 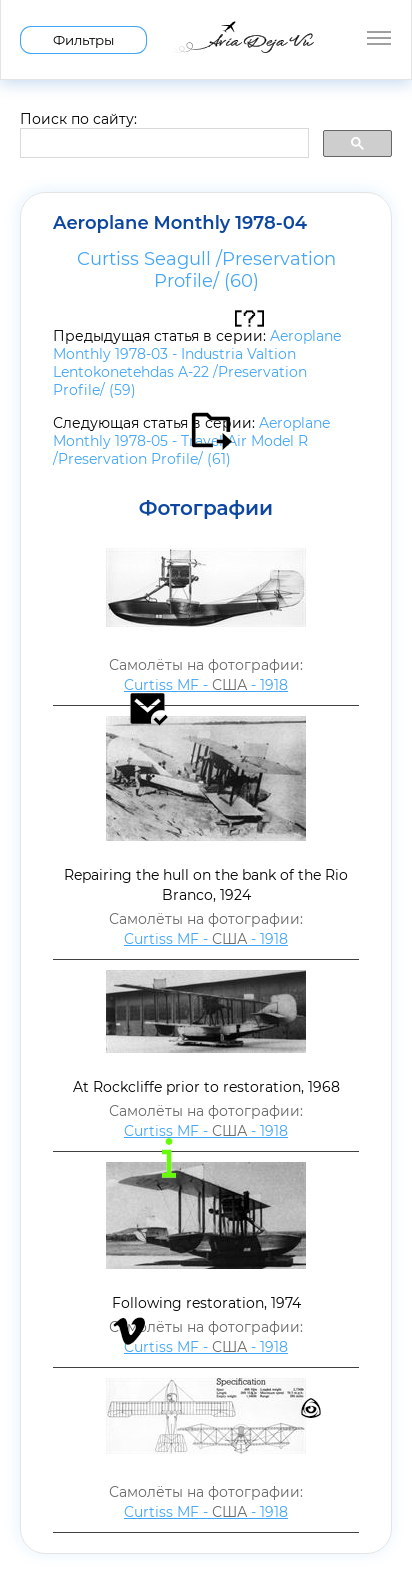 I want to click on open the Vimeo app, so click(x=130, y=1331).